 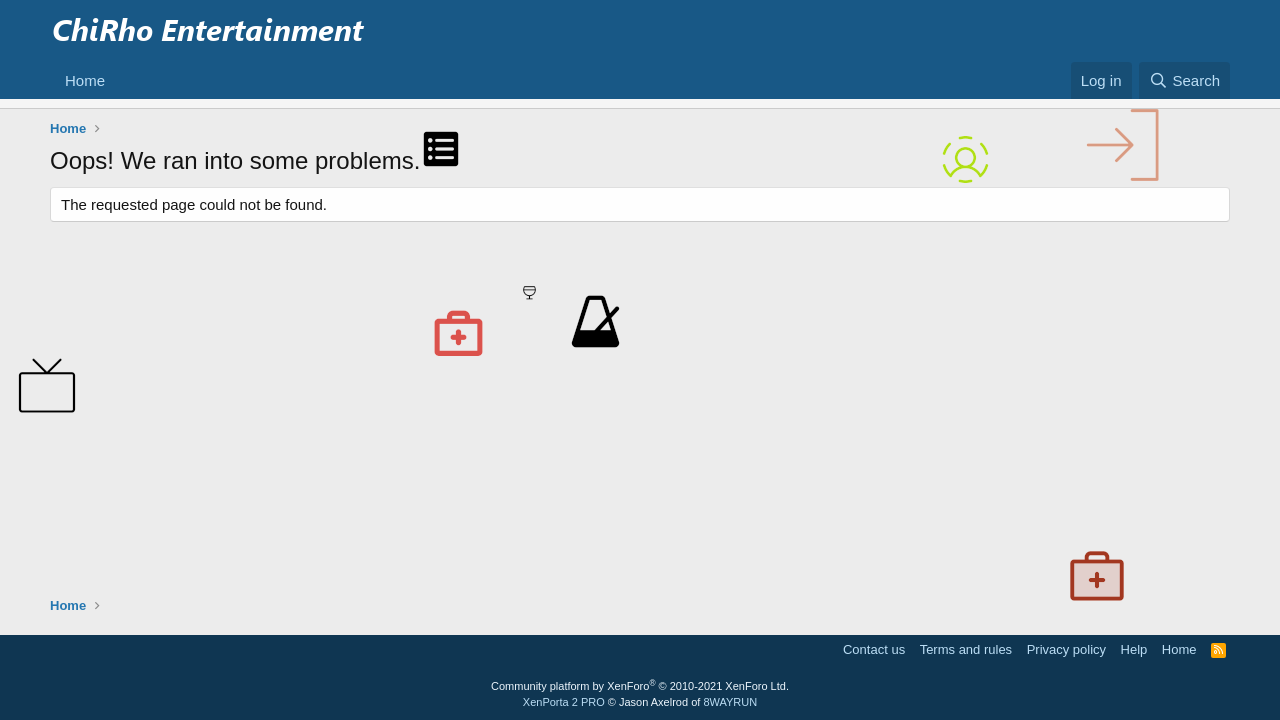 I want to click on browse wine or spirits menu, so click(x=529, y=292).